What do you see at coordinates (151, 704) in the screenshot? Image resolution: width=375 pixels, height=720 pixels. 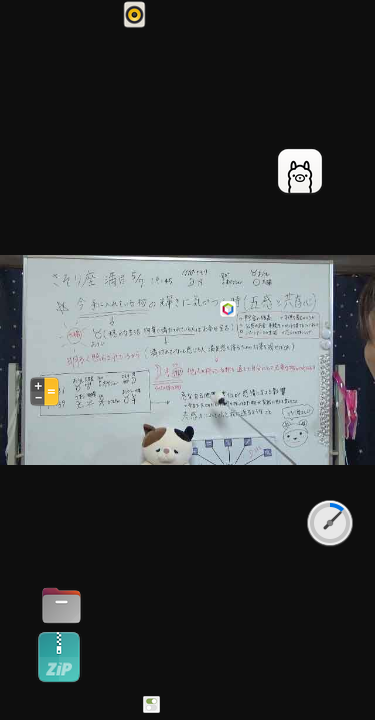 I see `open gnome tweaks to customize desktop settings` at bounding box center [151, 704].